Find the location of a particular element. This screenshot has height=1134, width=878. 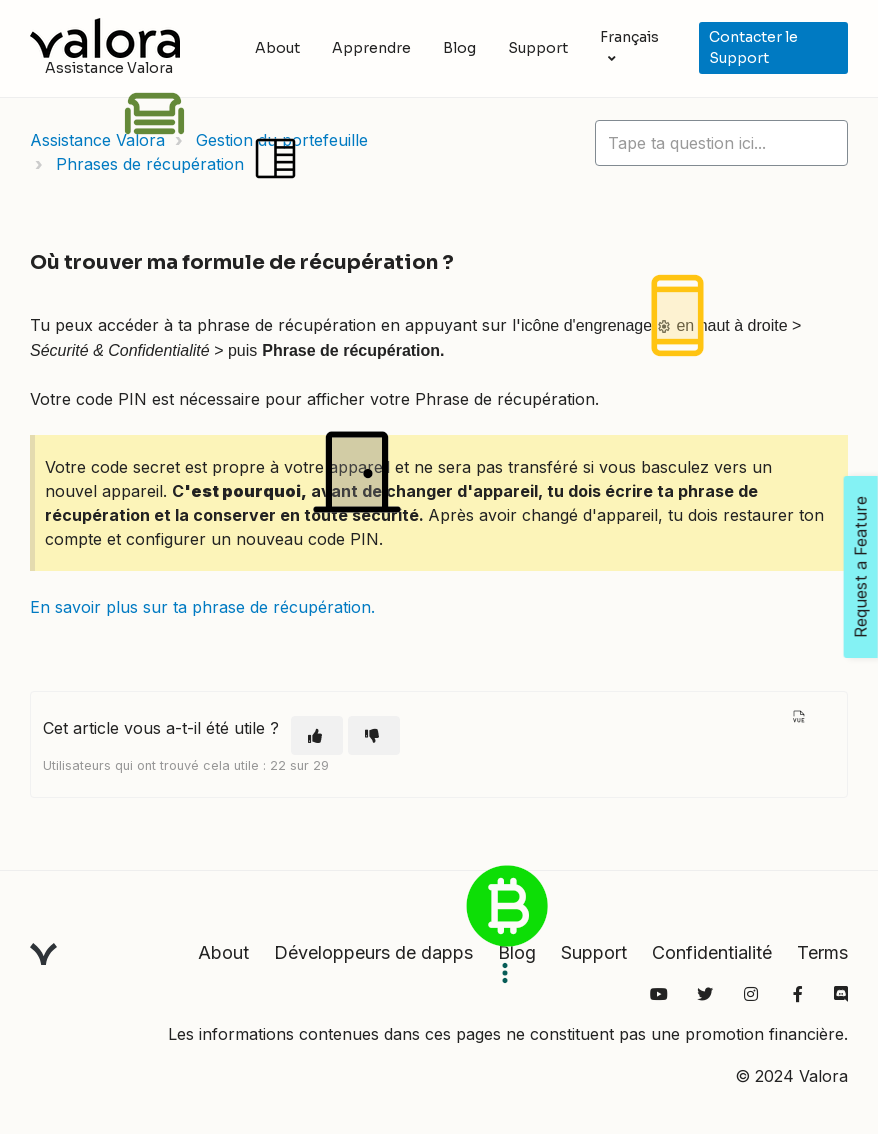

view bitcoin wallet or balance is located at coordinates (504, 906).